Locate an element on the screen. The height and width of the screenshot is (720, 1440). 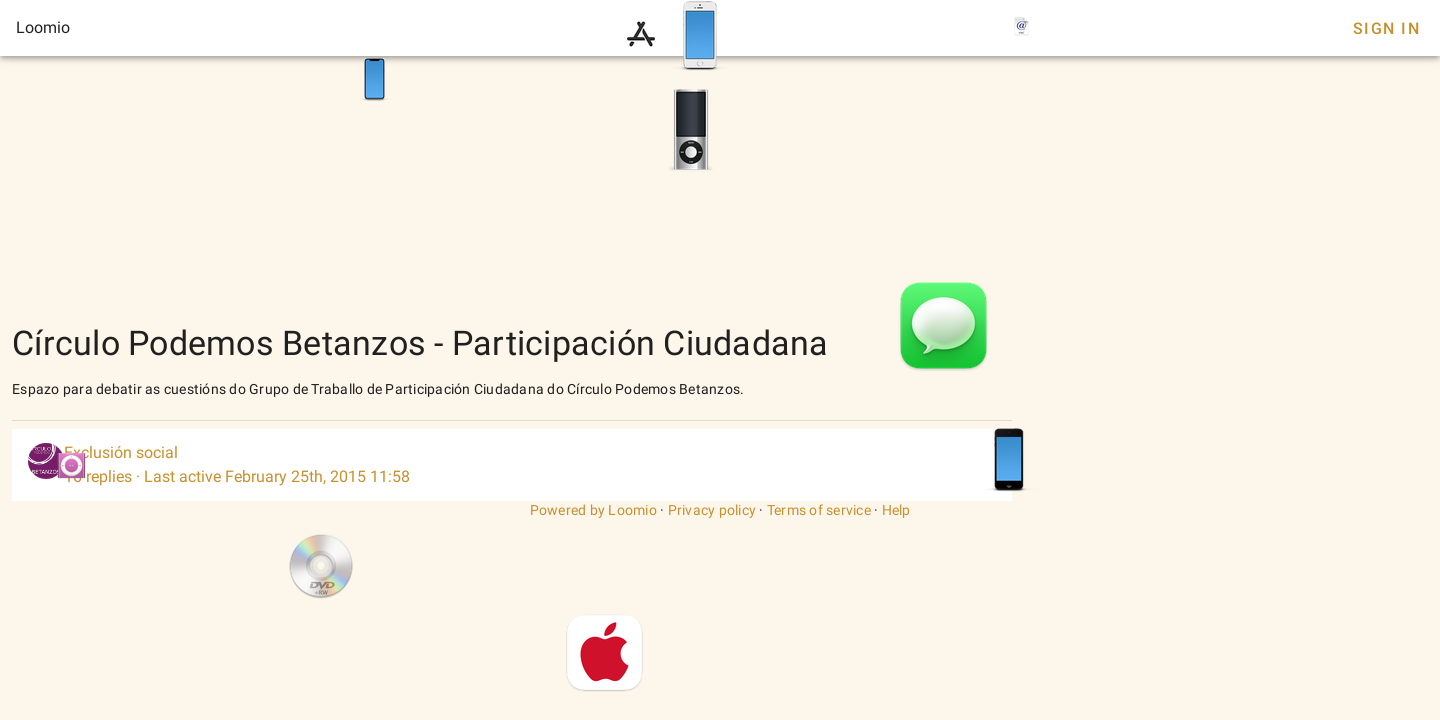
iPod nano device in your connected devices is located at coordinates (690, 130).